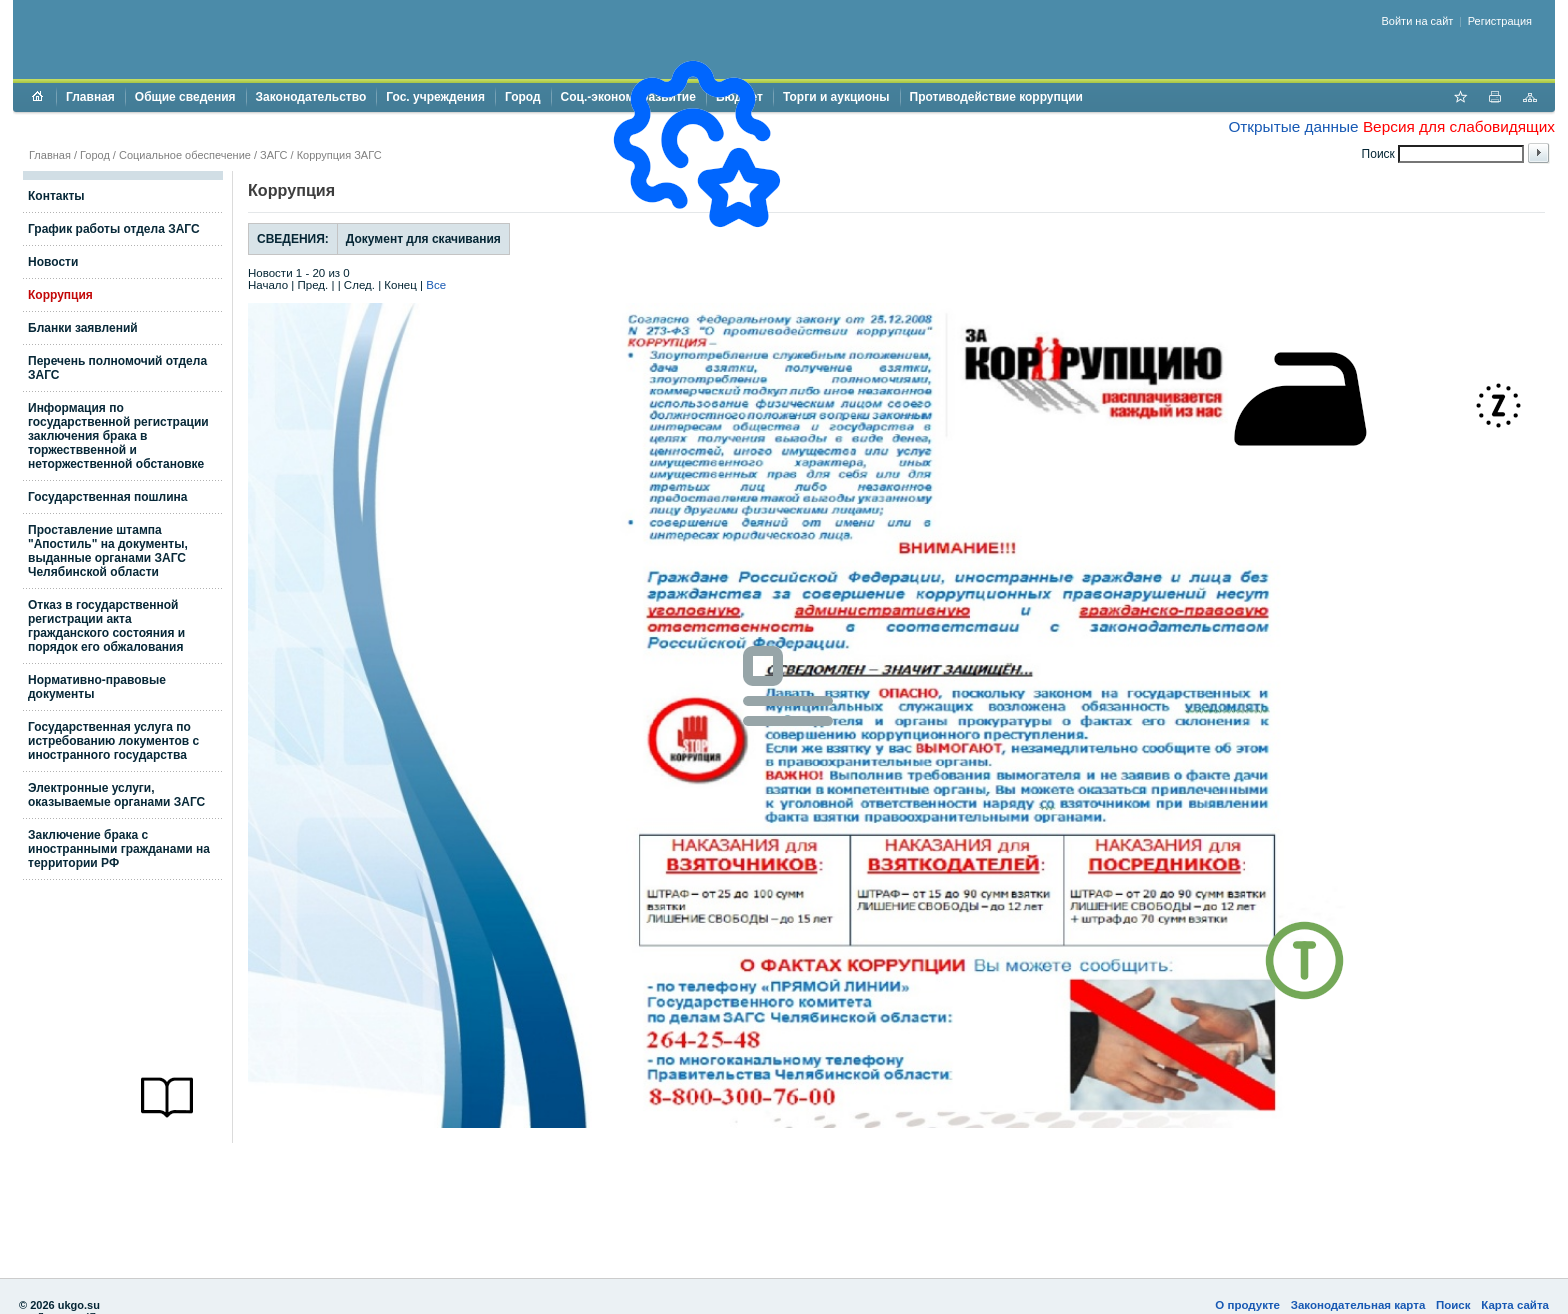 This screenshot has width=1568, height=1314. I want to click on disable text wrapping around image, so click(788, 686).